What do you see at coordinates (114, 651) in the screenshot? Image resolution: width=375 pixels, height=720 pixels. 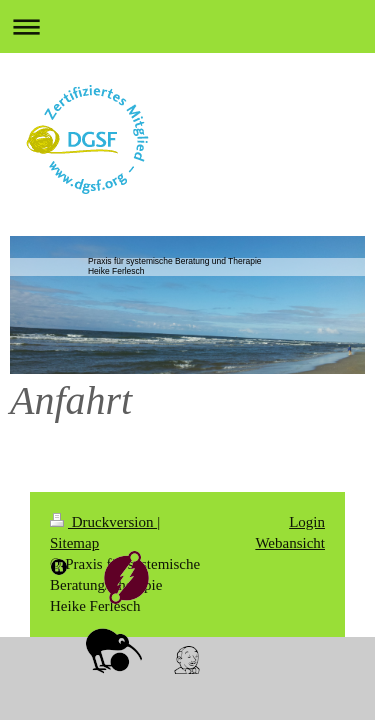 I see `open the kiwix offline content reader` at bounding box center [114, 651].